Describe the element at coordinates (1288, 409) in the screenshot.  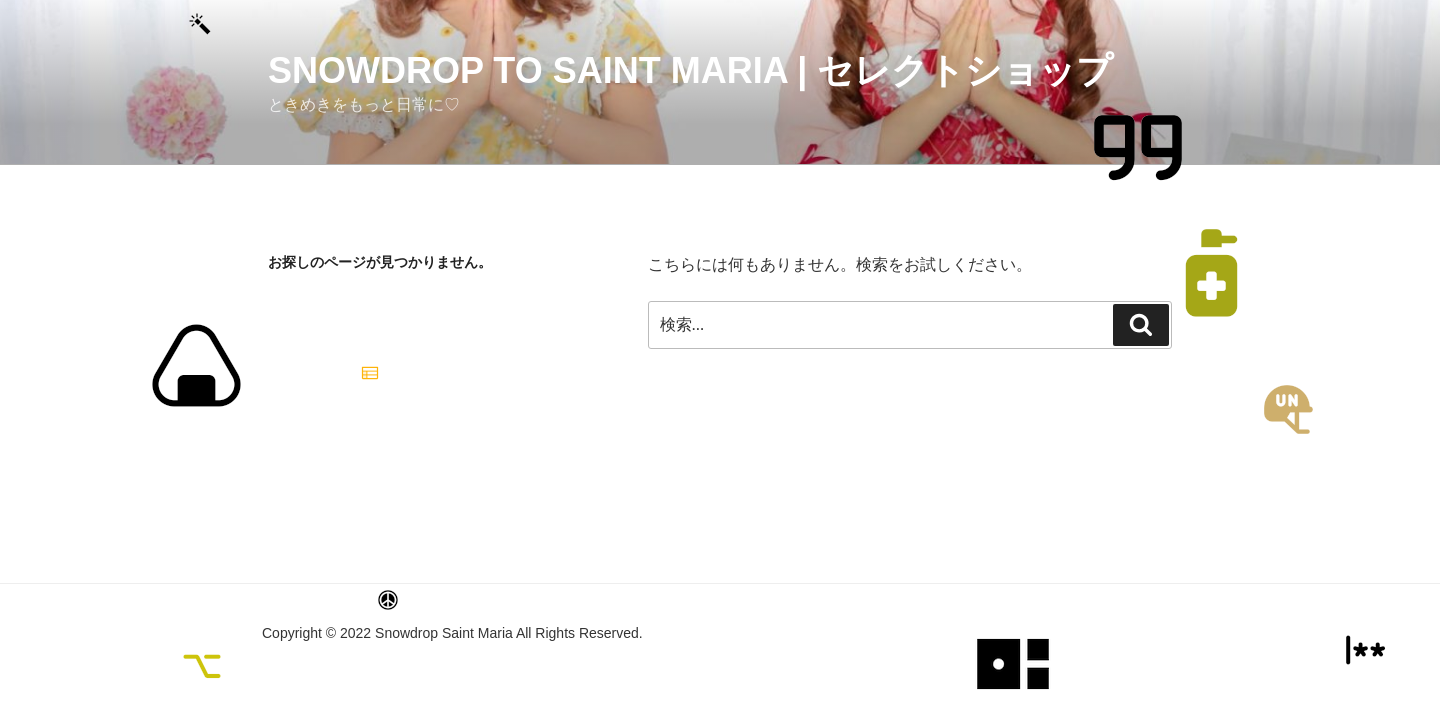
I see `indicates united nations peacekeeping forces` at that location.